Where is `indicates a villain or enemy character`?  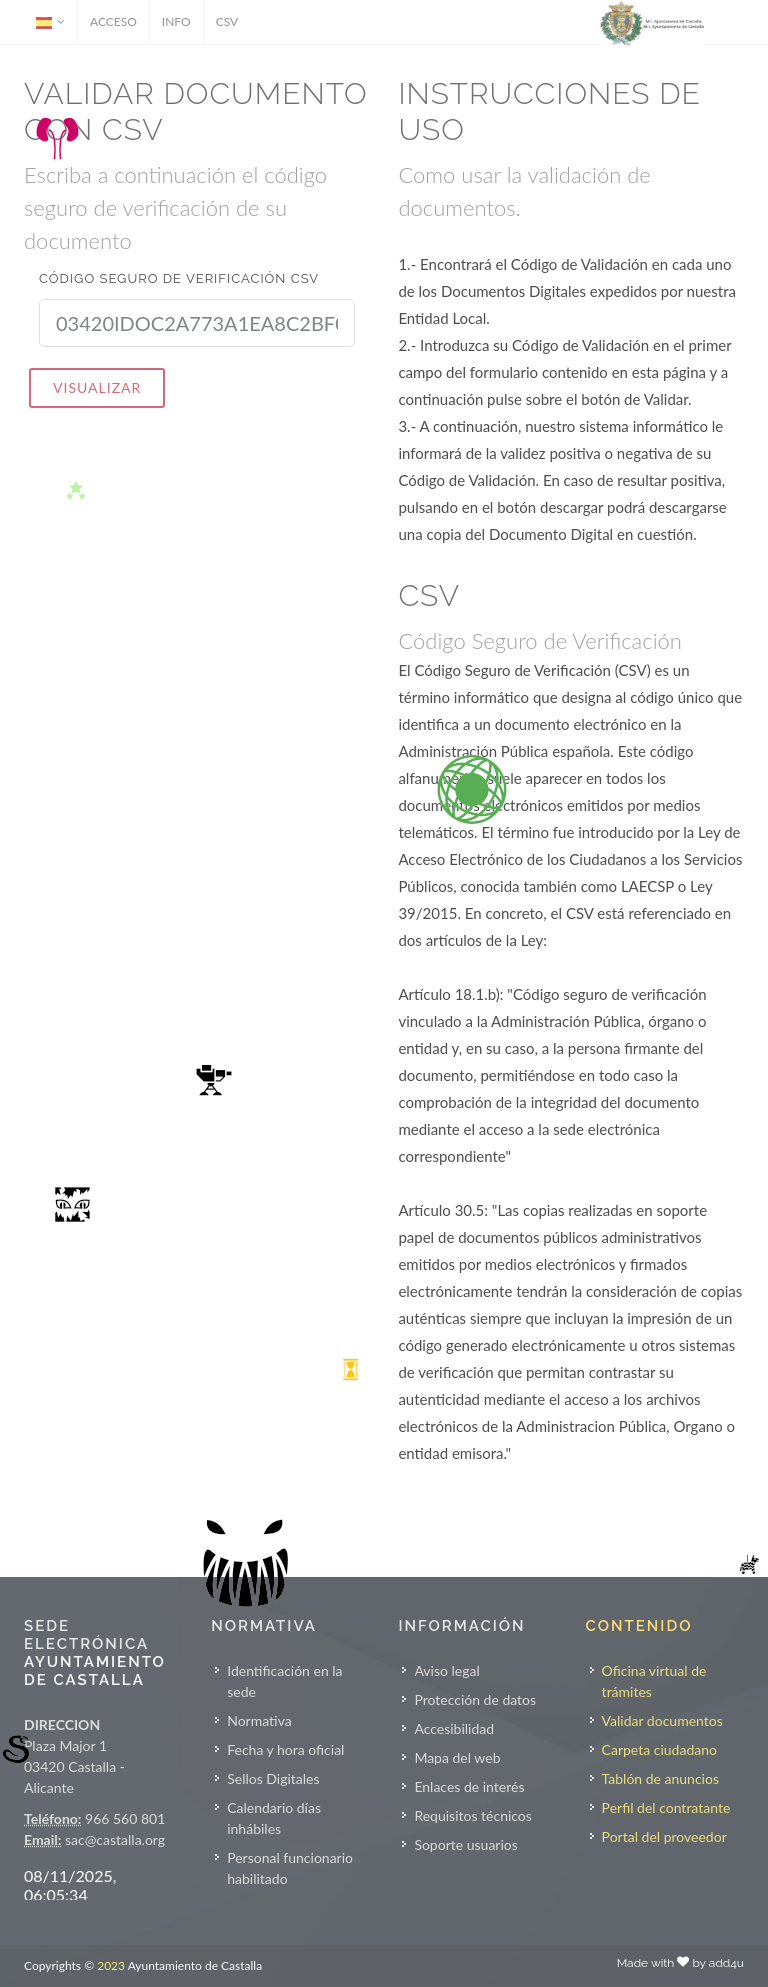
indicates a villain or enemy character is located at coordinates (244, 1563).